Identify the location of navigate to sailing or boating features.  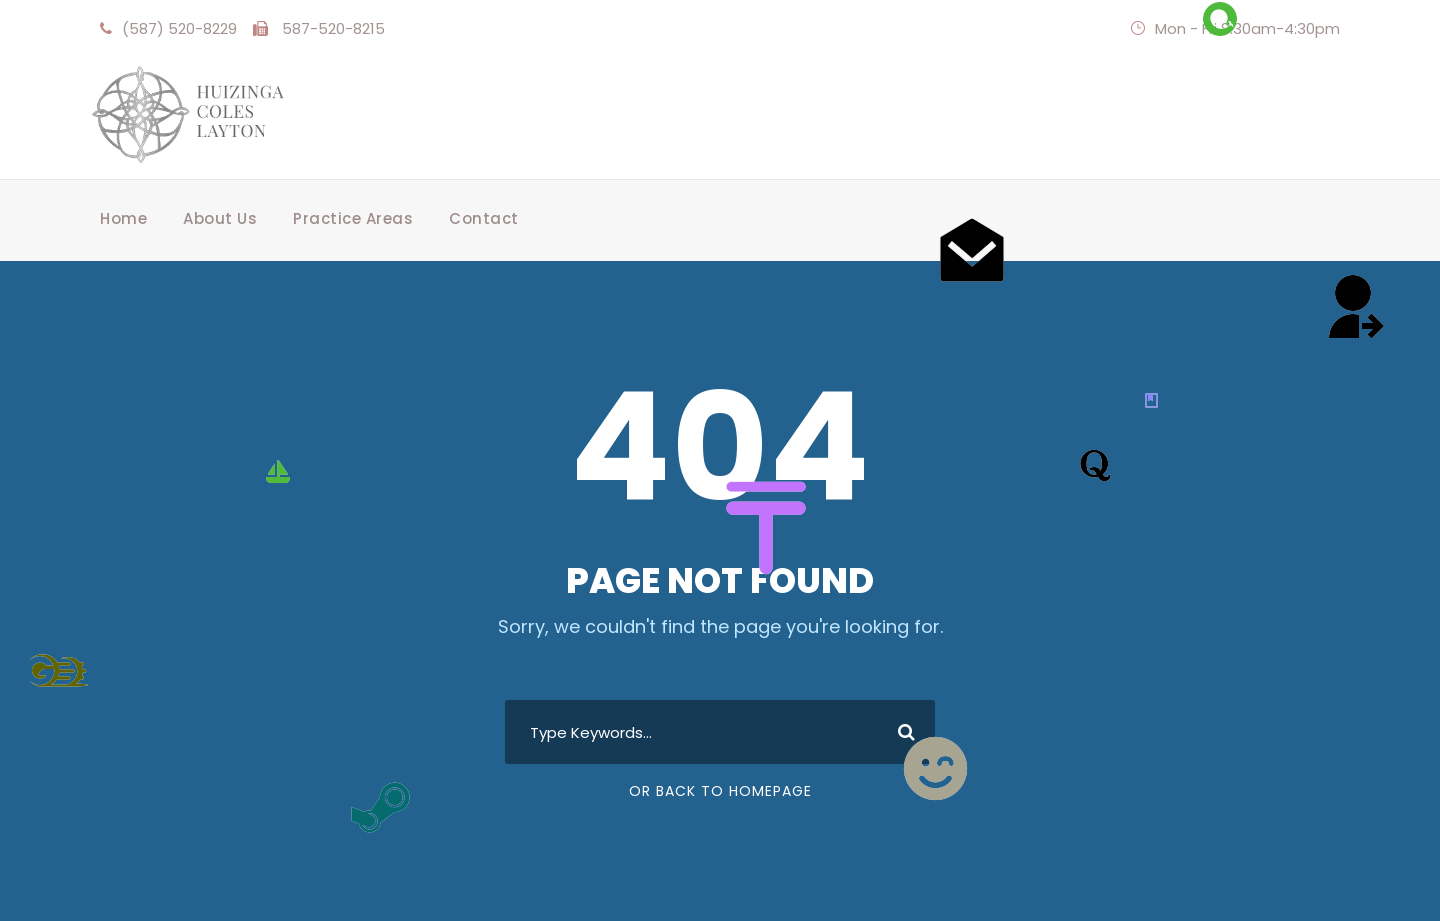
(278, 471).